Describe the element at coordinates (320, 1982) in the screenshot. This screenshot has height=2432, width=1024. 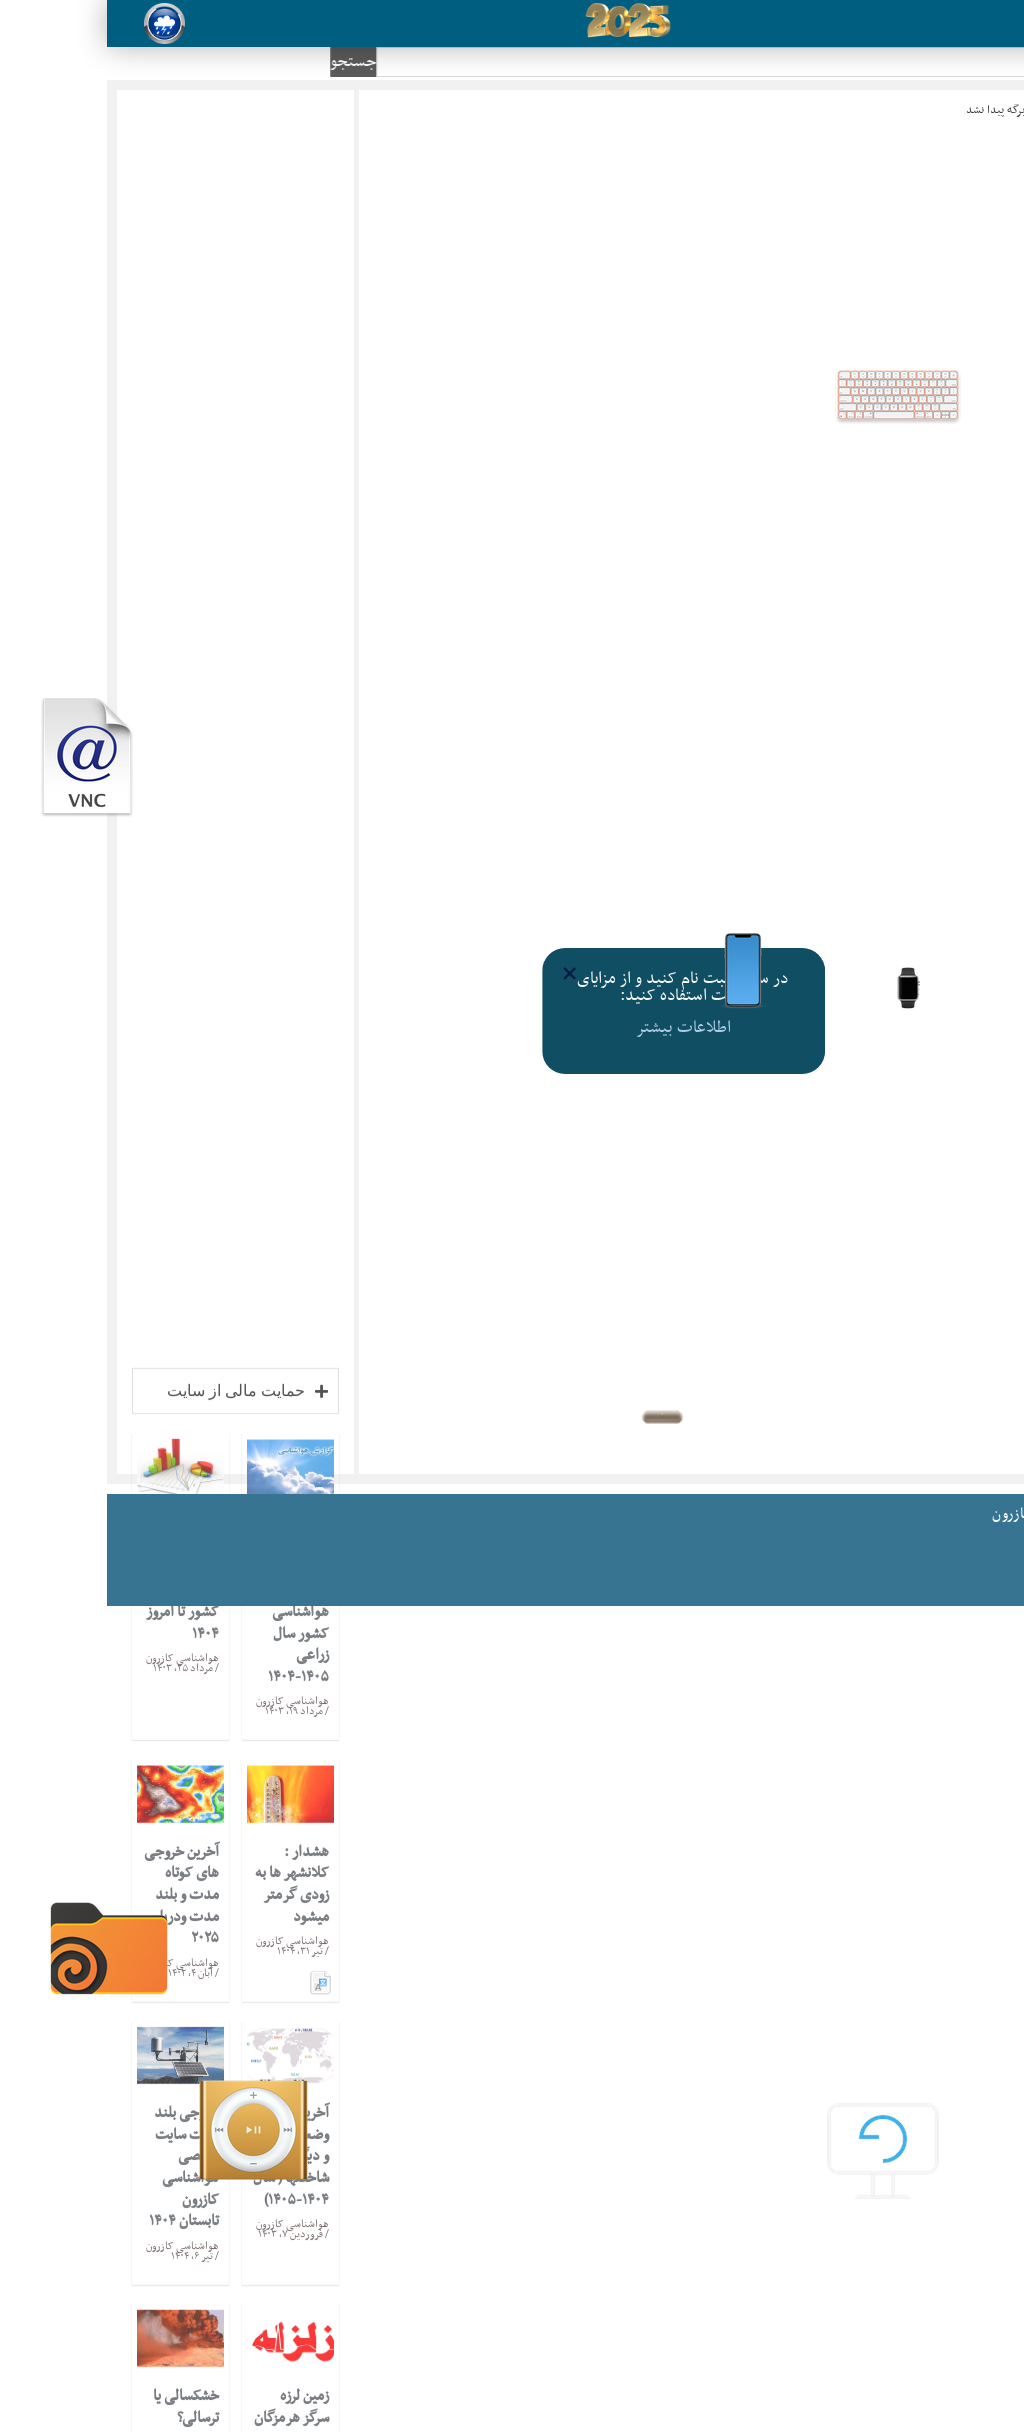
I see `a gettext translation file for software localization` at that location.